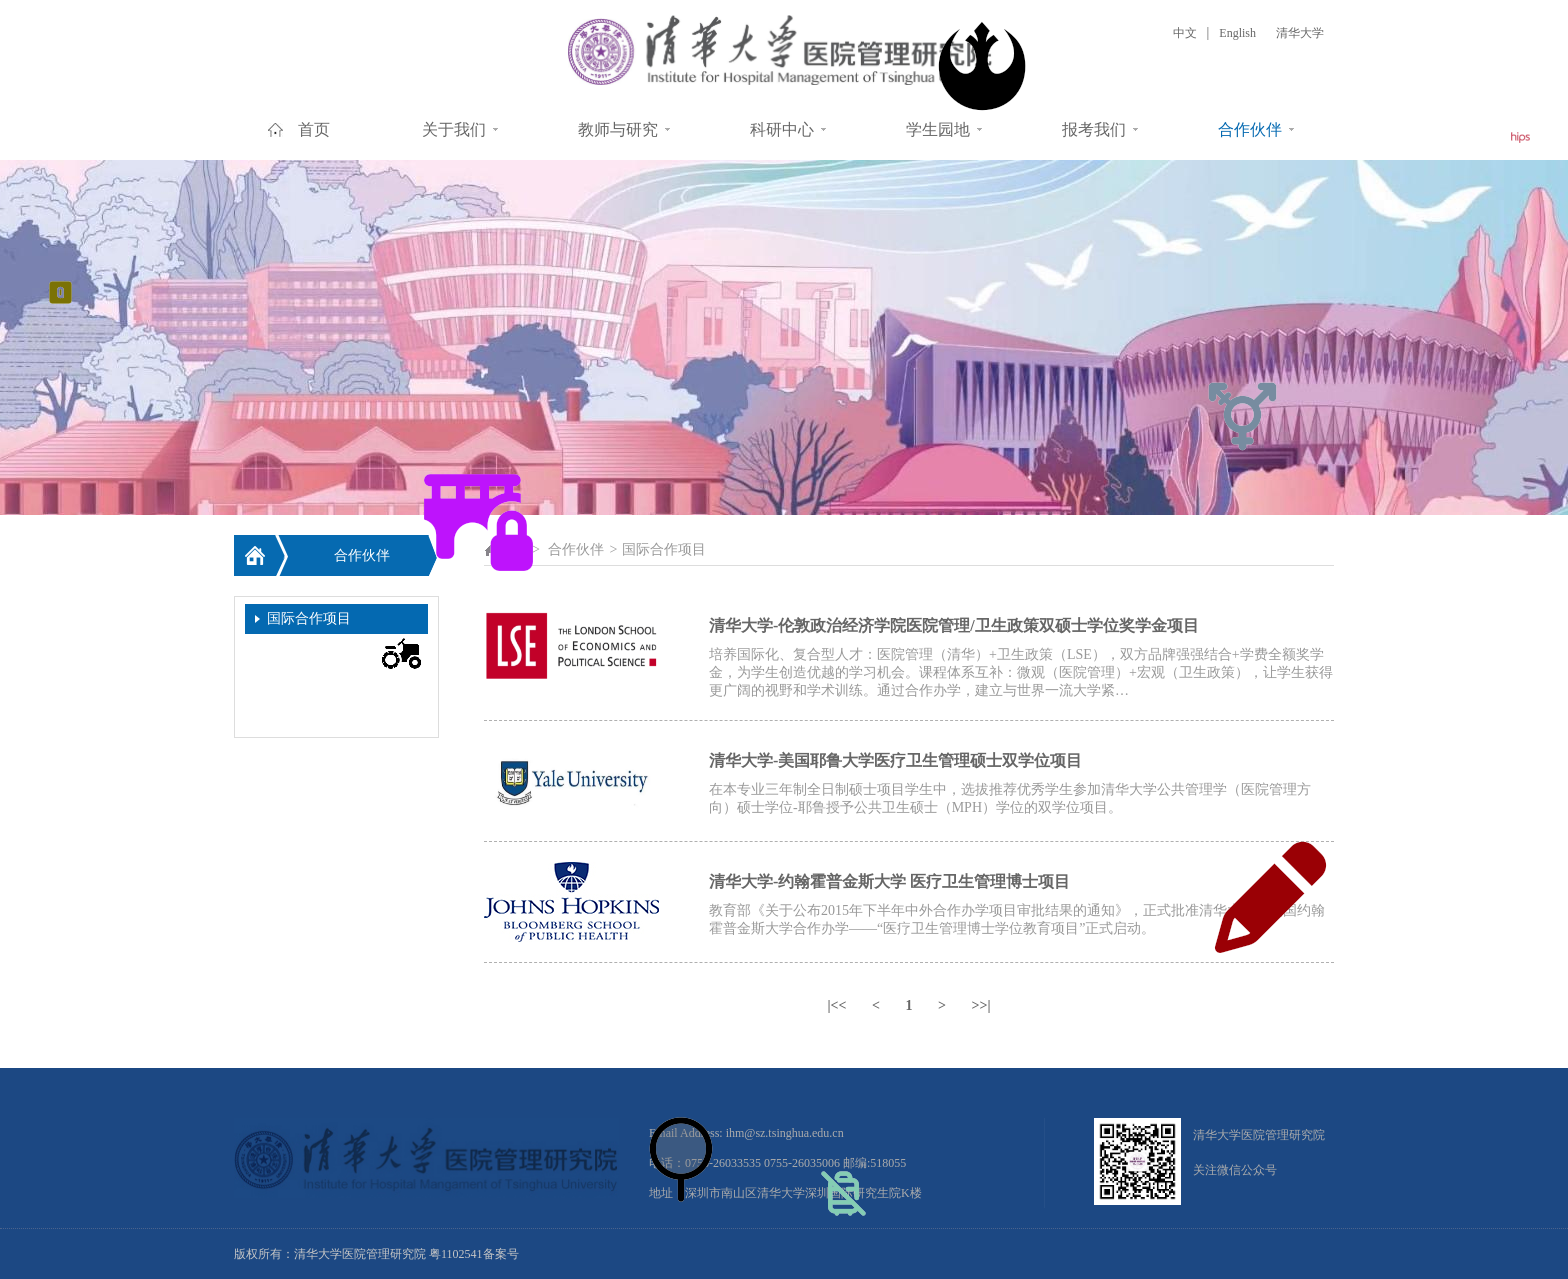  Describe the element at coordinates (401, 654) in the screenshot. I see `access agricultural or farming features` at that location.